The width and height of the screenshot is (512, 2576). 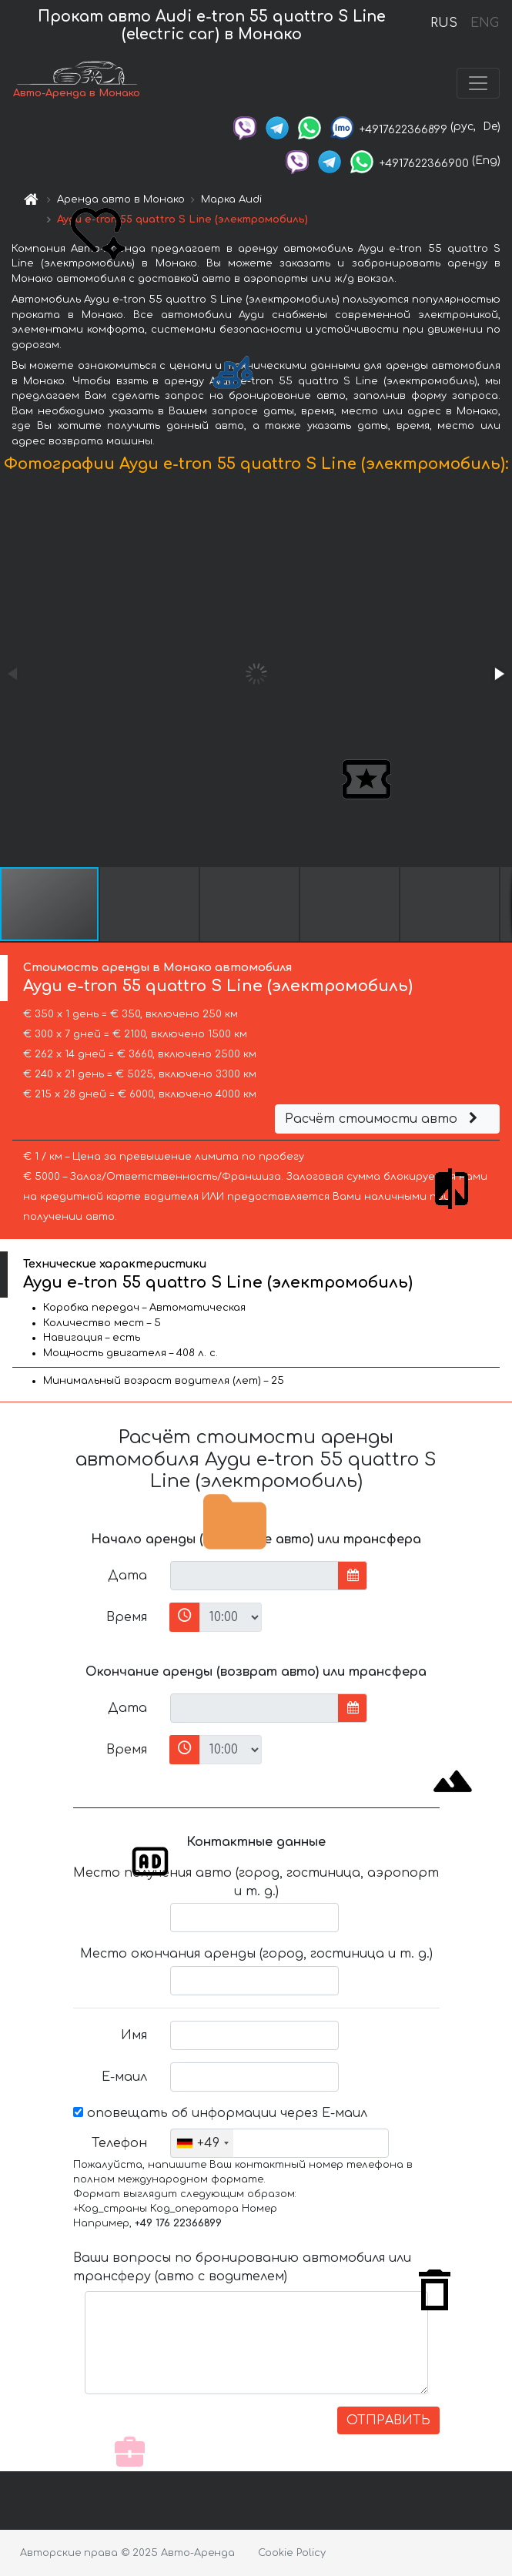 I want to click on indicates sponsored or advertisement content, so click(x=150, y=1861).